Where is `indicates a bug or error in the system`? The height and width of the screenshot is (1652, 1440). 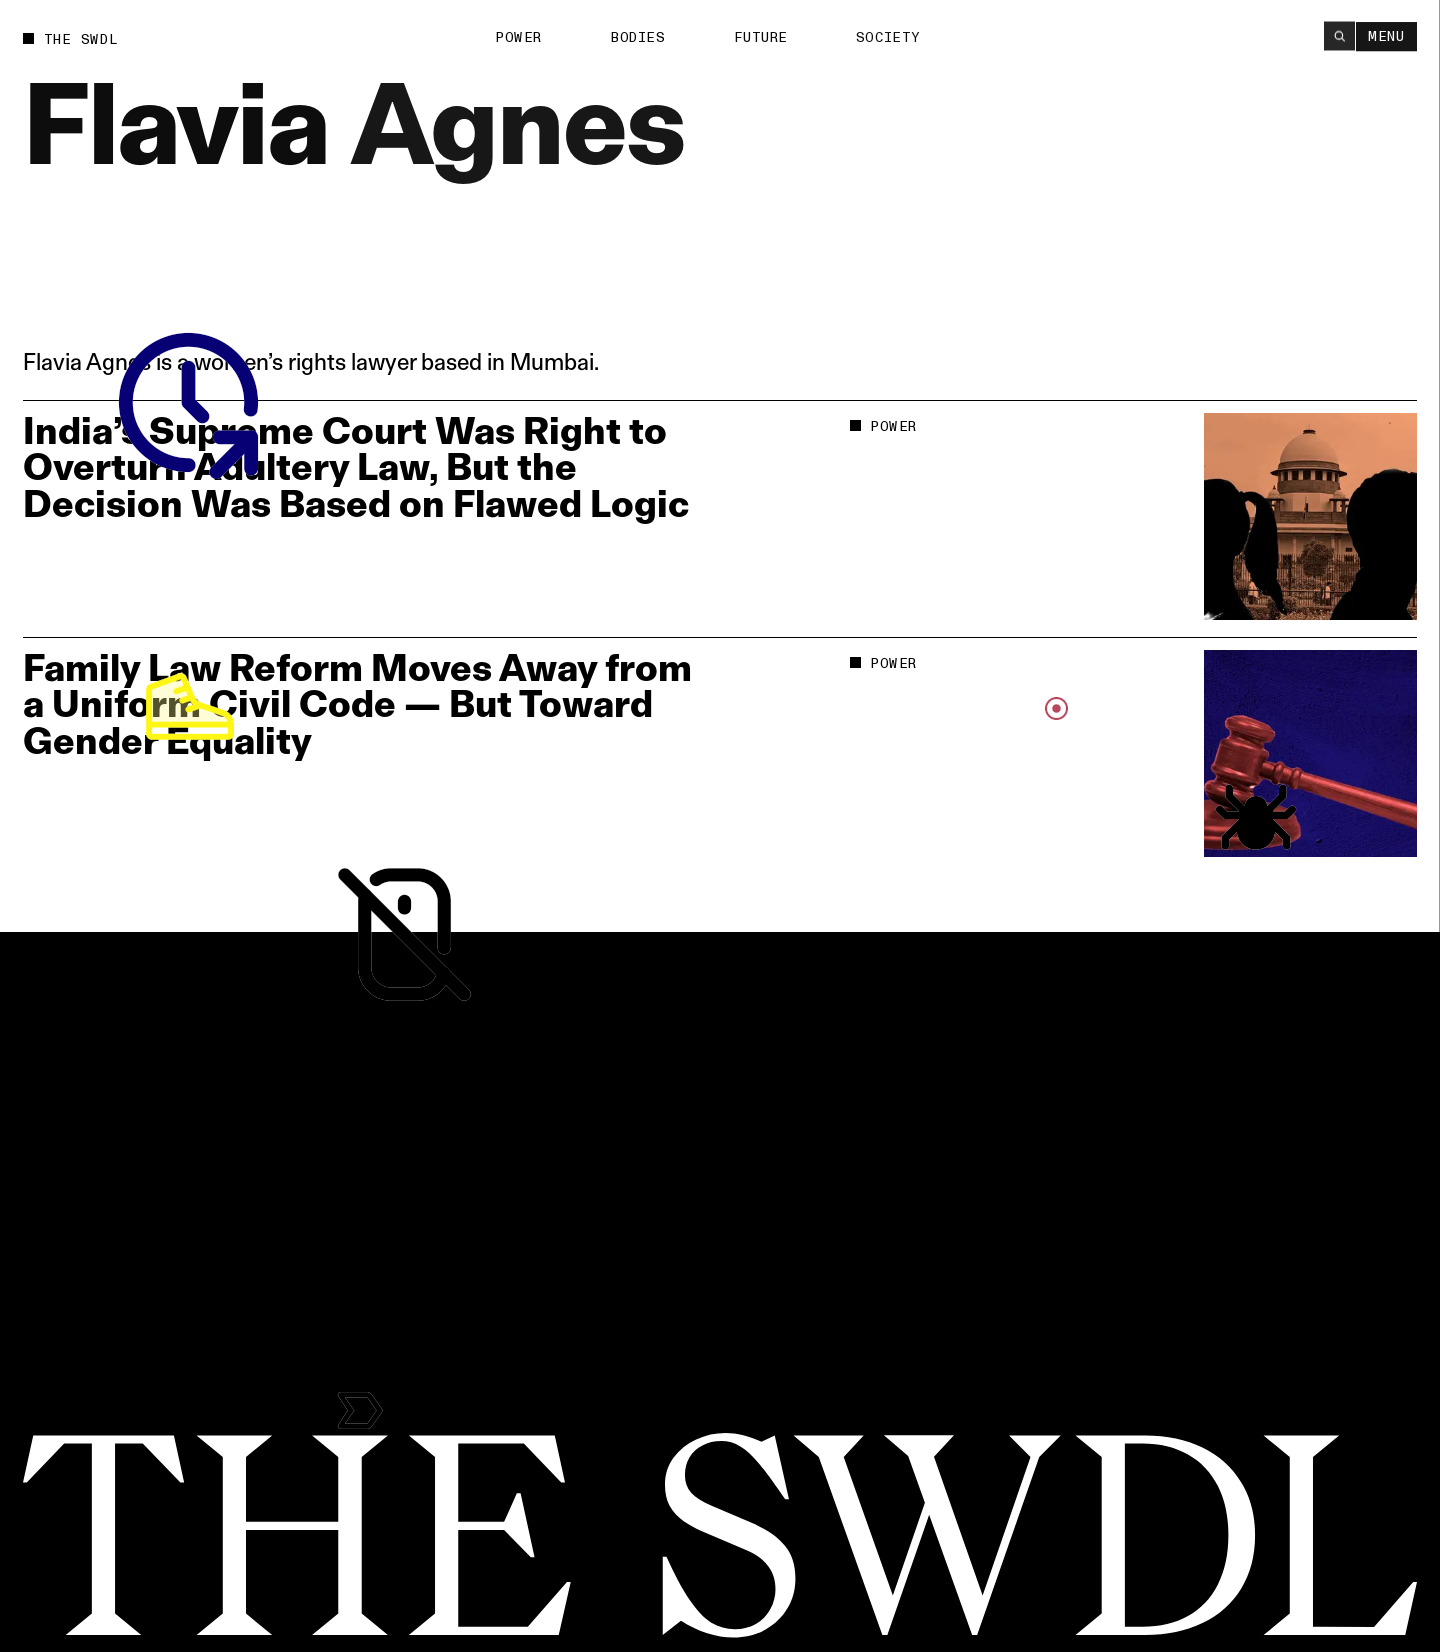
indicates a bug or error in the system is located at coordinates (1256, 819).